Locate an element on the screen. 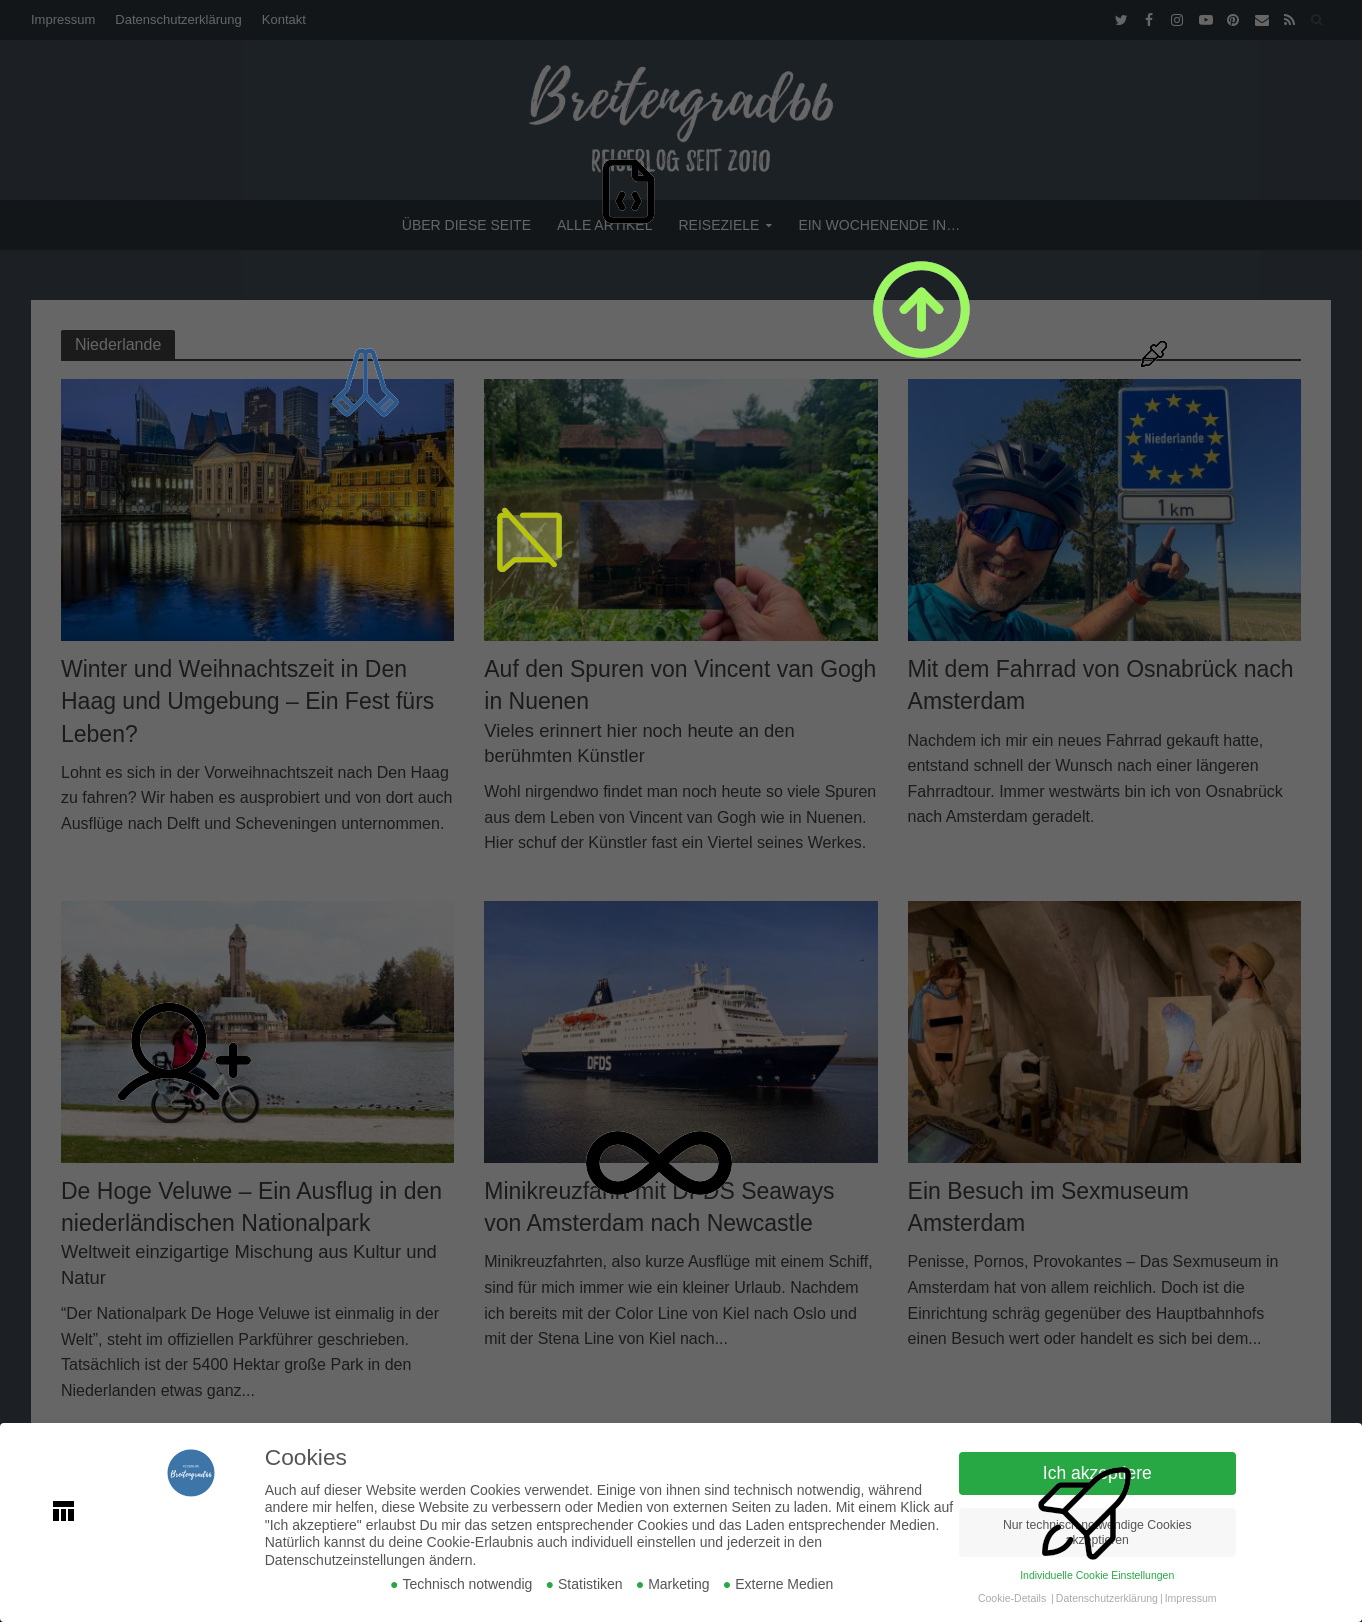 This screenshot has width=1362, height=1622. indicates unlimited or infinite capacity is located at coordinates (659, 1163).